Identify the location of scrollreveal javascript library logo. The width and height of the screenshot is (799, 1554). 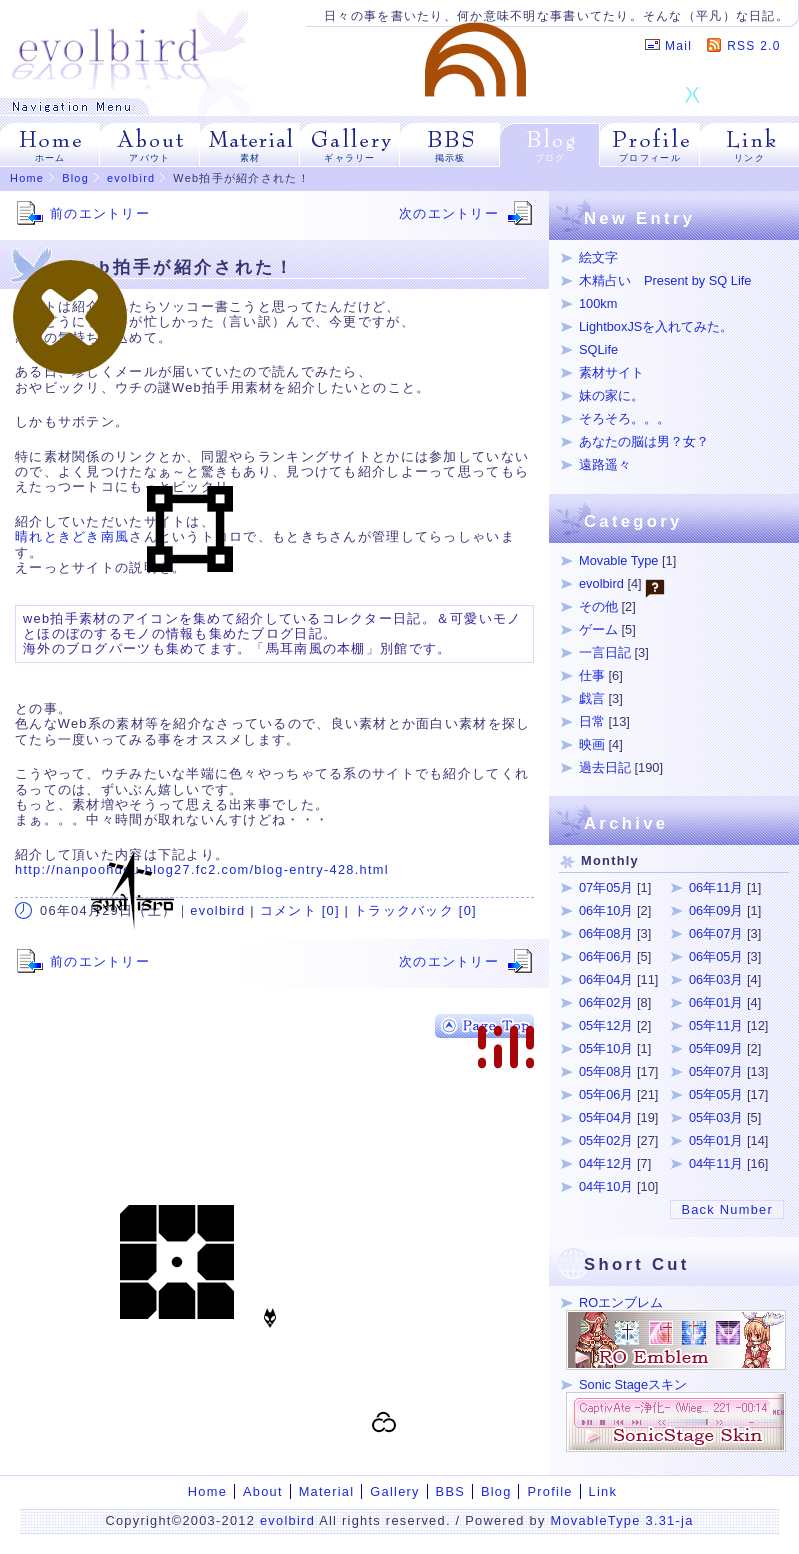
(506, 1047).